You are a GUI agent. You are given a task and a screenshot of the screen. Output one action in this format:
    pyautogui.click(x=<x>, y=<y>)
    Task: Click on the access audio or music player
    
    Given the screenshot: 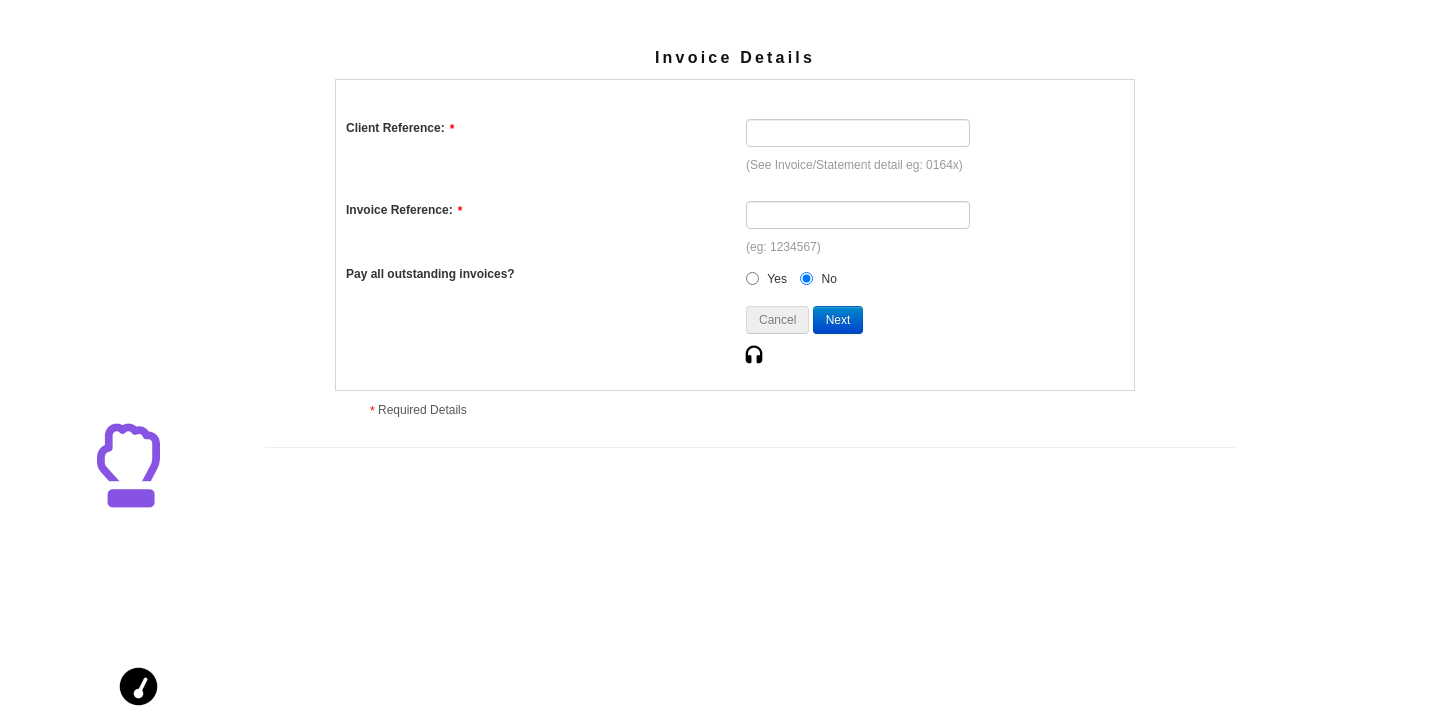 What is the action you would take?
    pyautogui.click(x=754, y=355)
    